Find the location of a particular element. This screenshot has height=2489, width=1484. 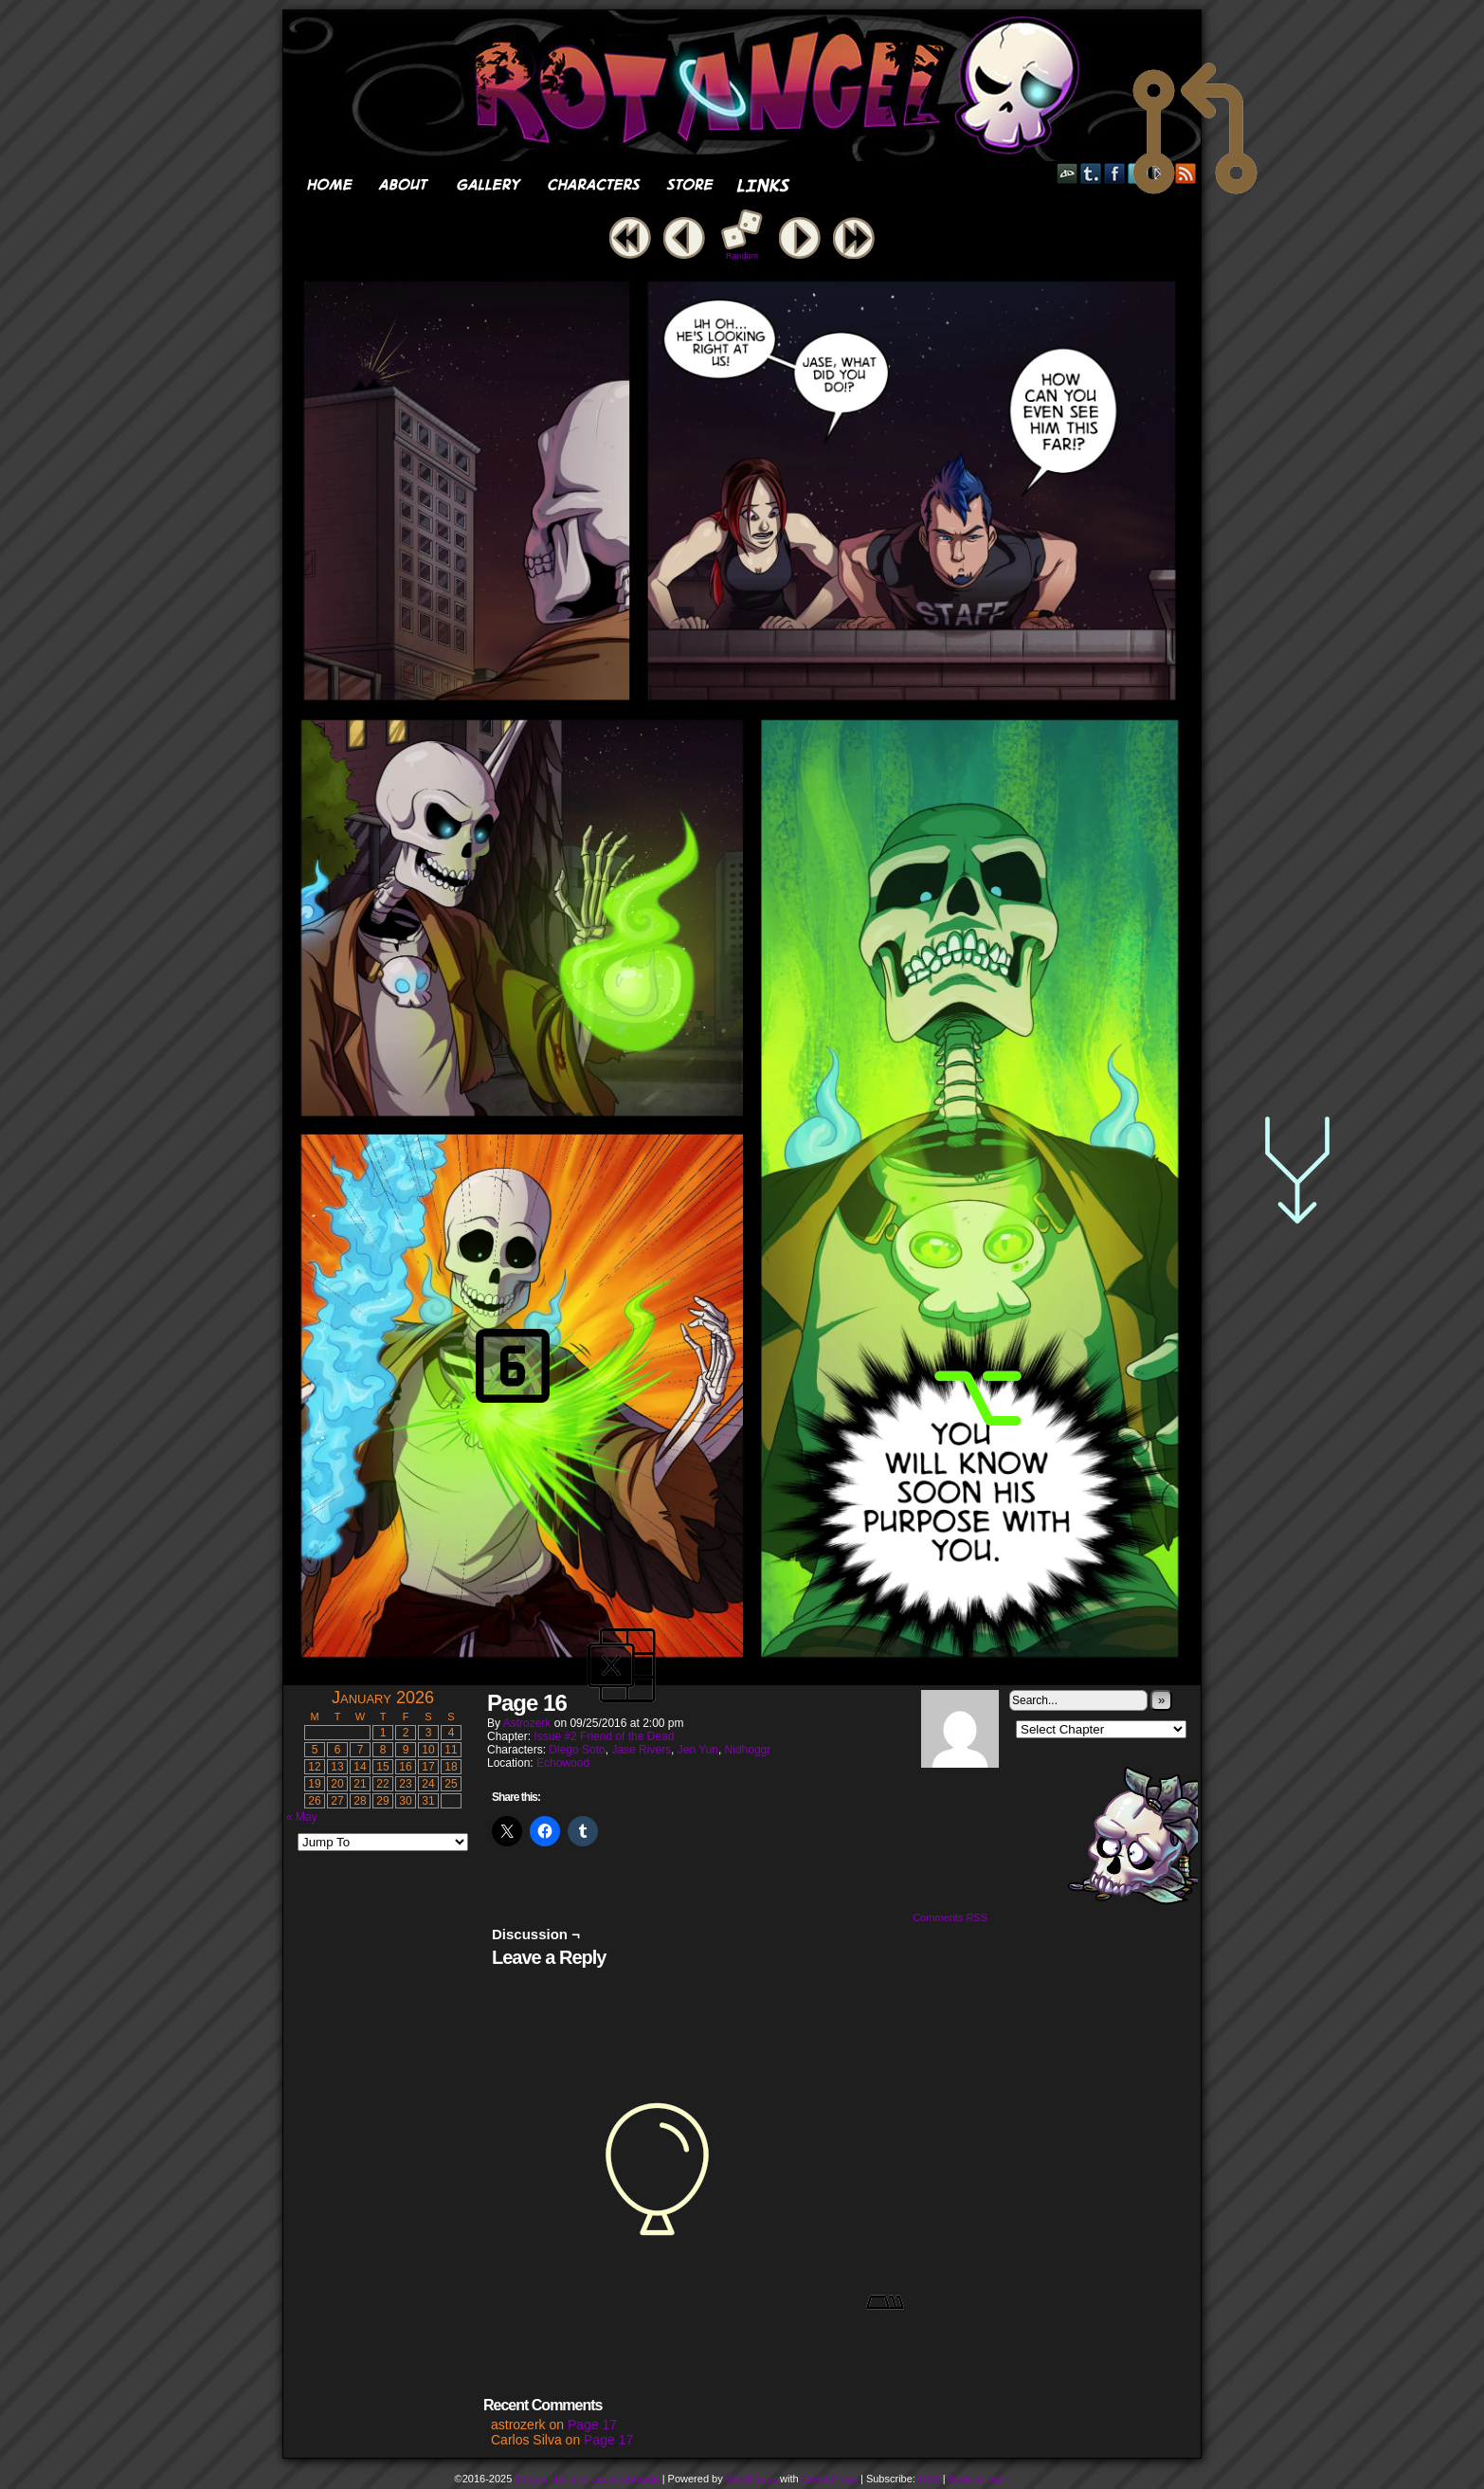

merge branches or items together is located at coordinates (1297, 1166).